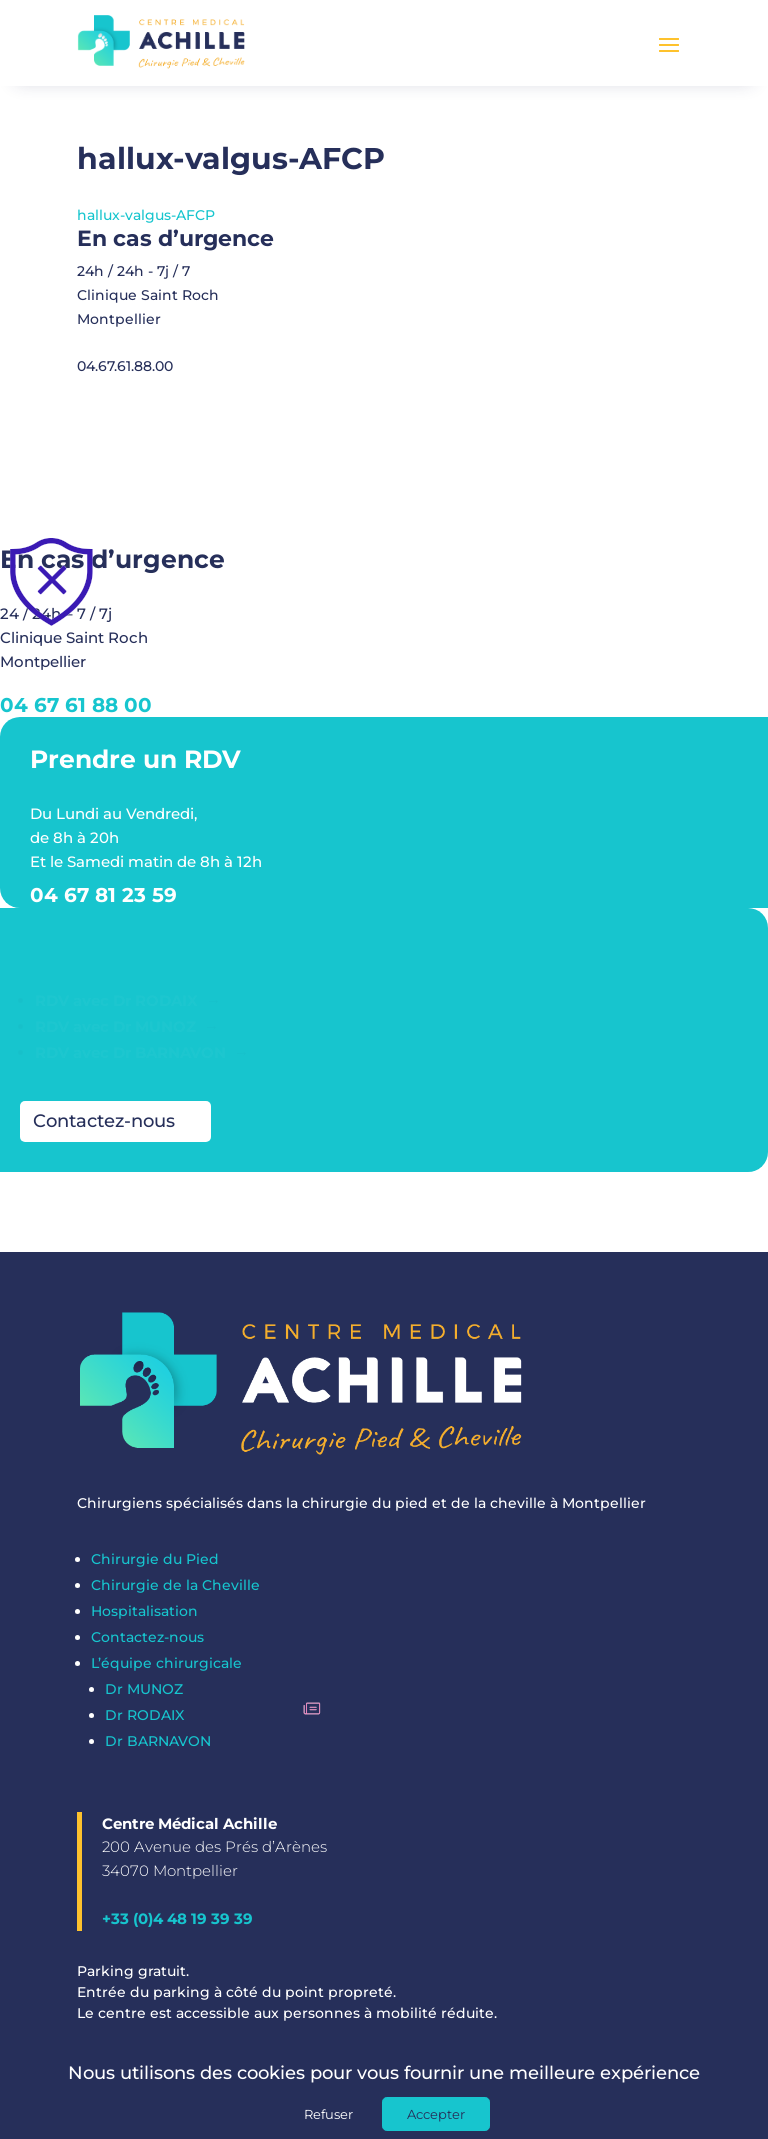 This screenshot has height=2139, width=768. Describe the element at coordinates (51, 582) in the screenshot. I see `indicates an untrusted workspace or security warning` at that location.